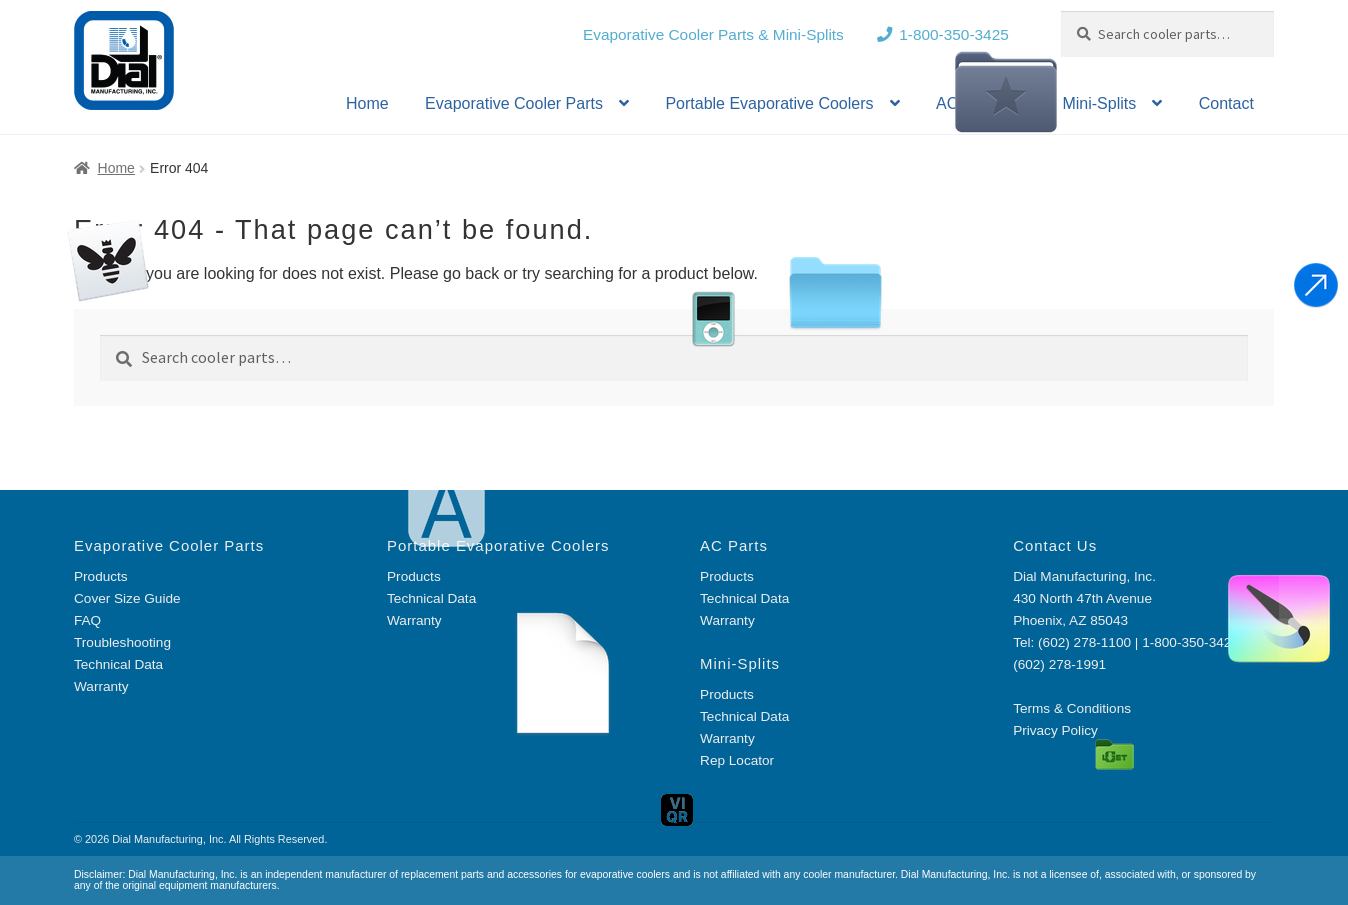 The width and height of the screenshot is (1348, 905). Describe the element at coordinates (563, 676) in the screenshot. I see `a generic file or document` at that location.